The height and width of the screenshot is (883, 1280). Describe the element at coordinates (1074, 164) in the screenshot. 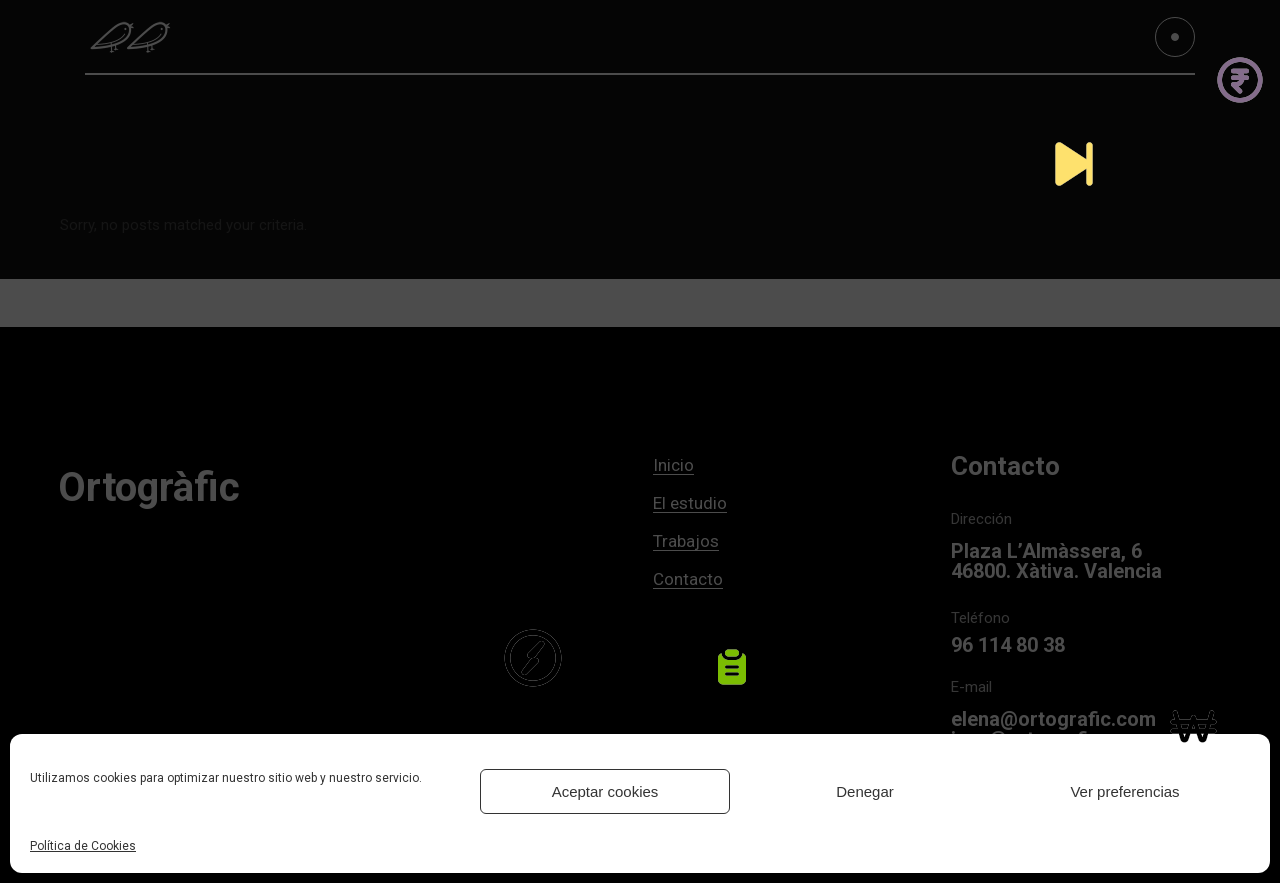

I see `skip to the next track` at that location.